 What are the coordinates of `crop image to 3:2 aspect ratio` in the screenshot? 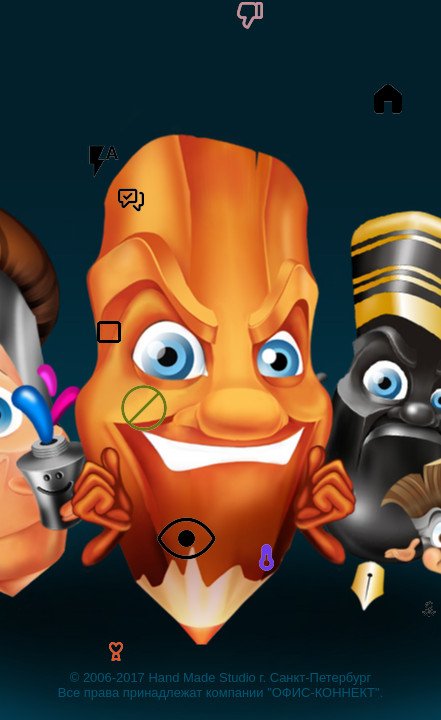 It's located at (109, 332).